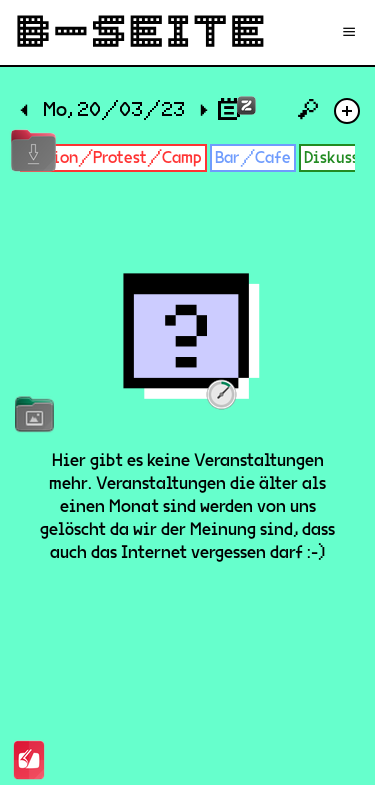 This screenshot has width=375, height=785. I want to click on an EPS vector file, so click(29, 760).